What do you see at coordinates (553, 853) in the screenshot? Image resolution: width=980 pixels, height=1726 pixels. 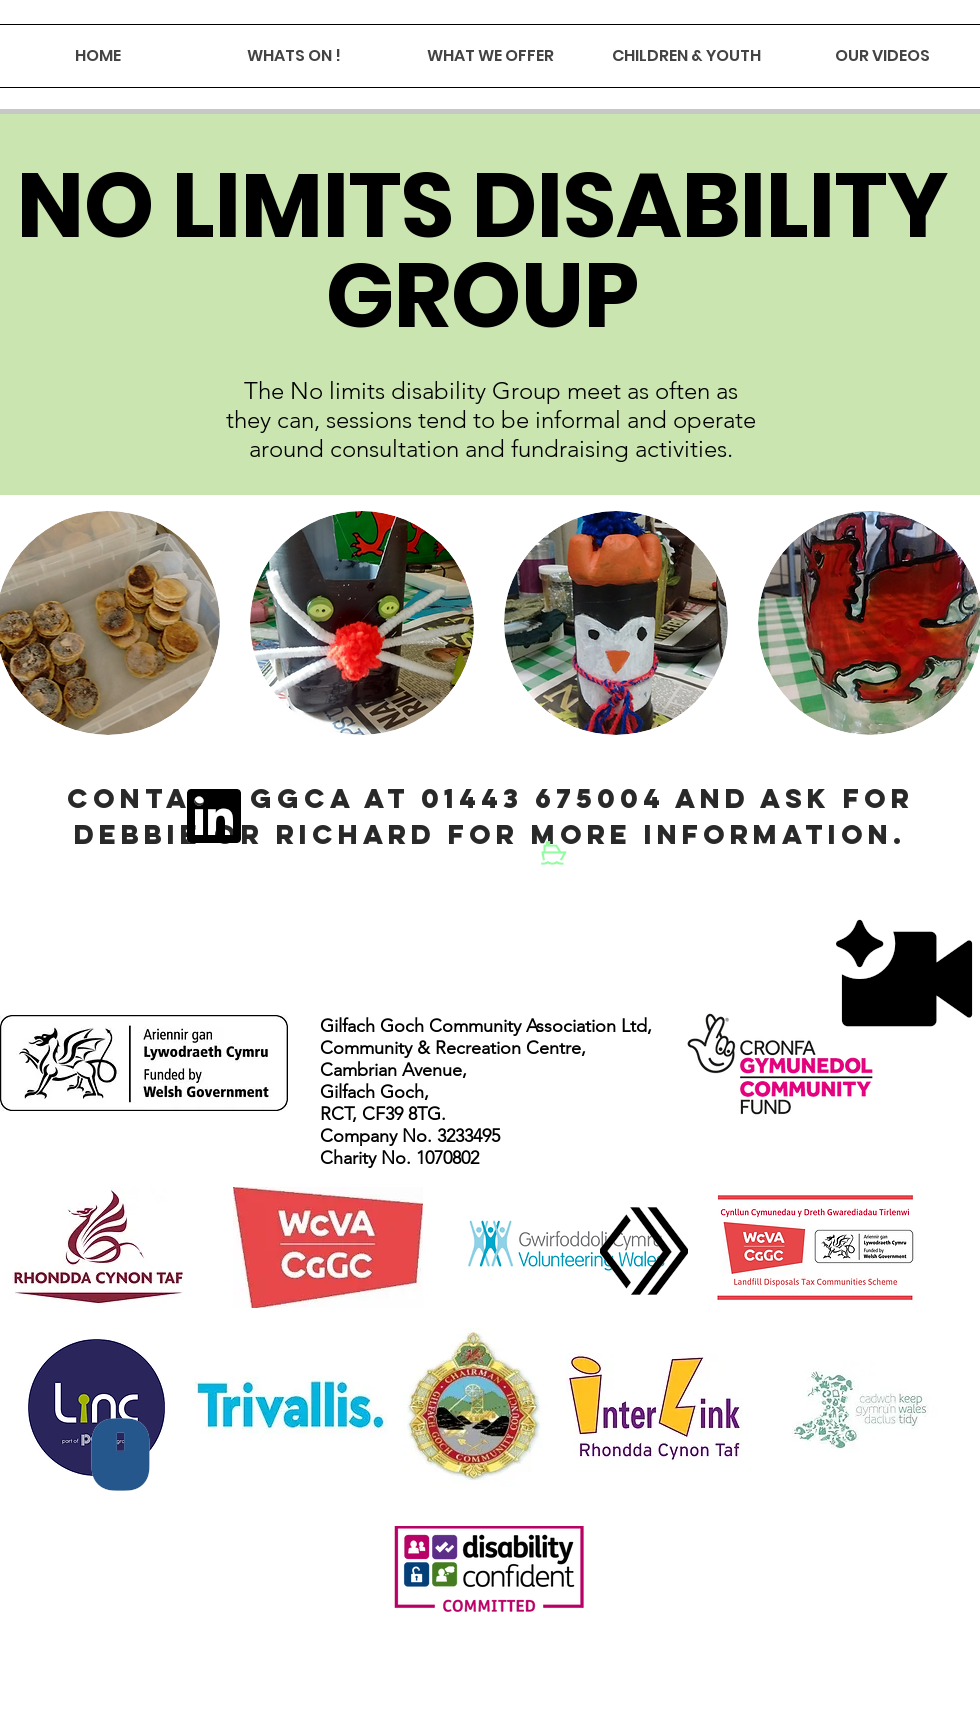 I see `view nearby ports or maritime locations` at bounding box center [553, 853].